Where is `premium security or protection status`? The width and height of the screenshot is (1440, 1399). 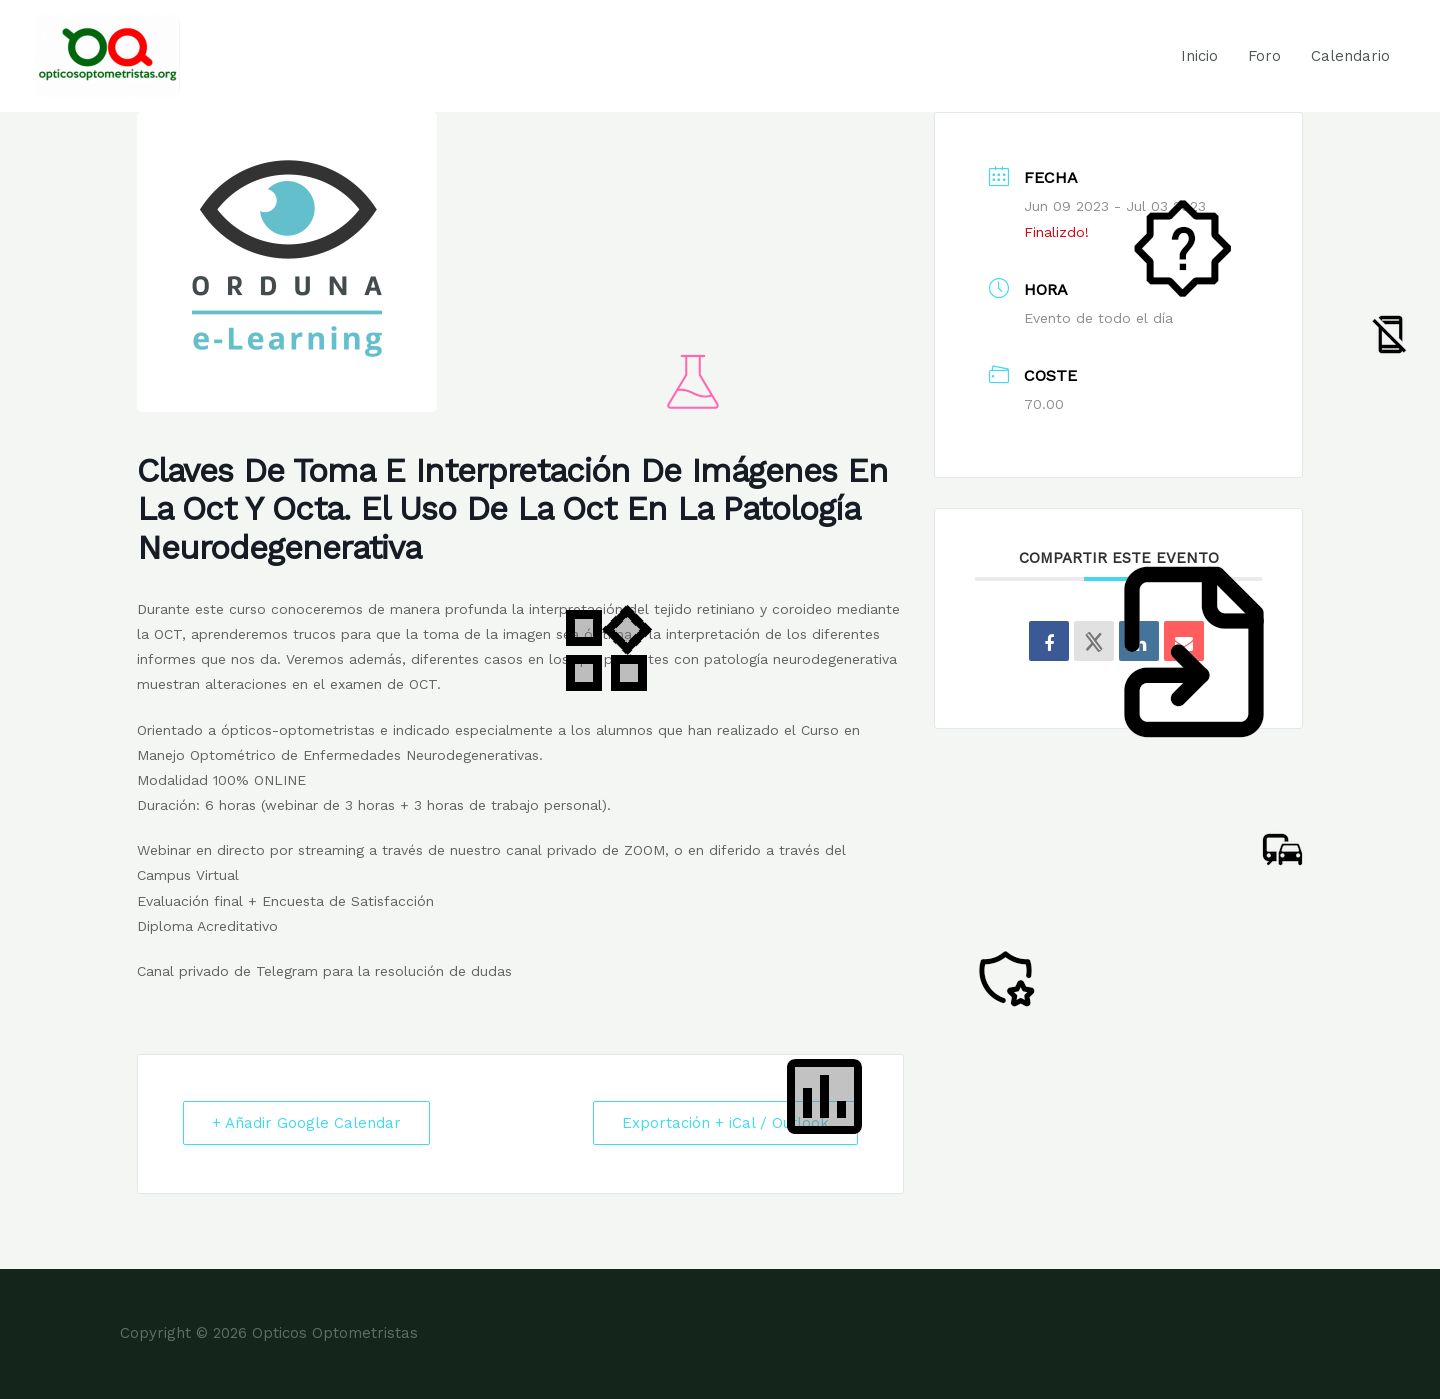 premium security or protection status is located at coordinates (1005, 977).